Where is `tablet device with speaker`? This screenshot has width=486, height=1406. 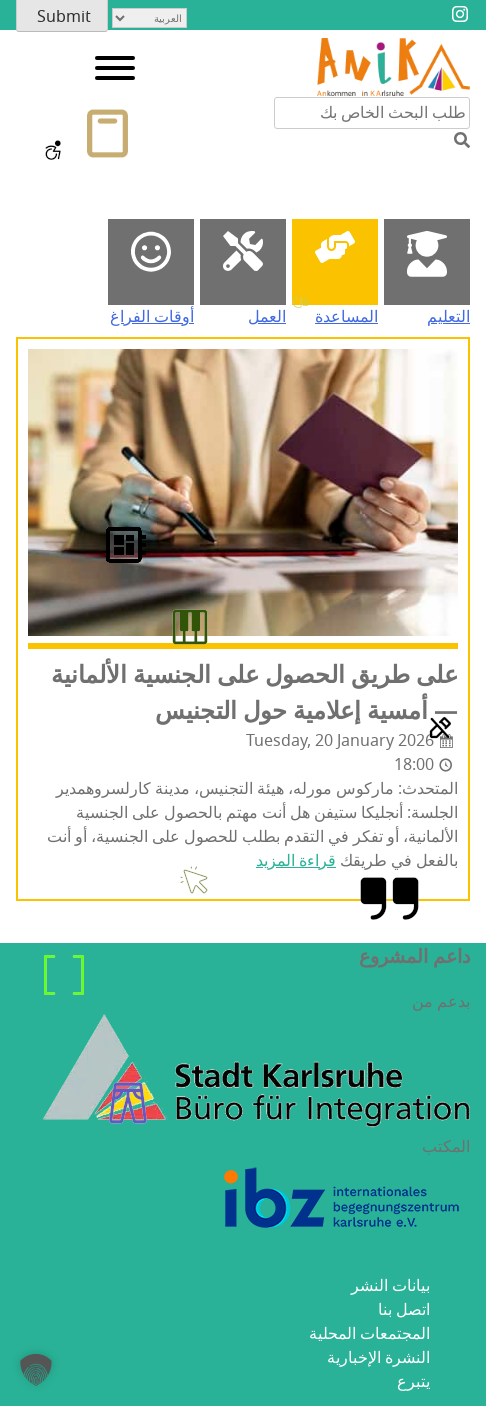 tablet device with speaker is located at coordinates (107, 133).